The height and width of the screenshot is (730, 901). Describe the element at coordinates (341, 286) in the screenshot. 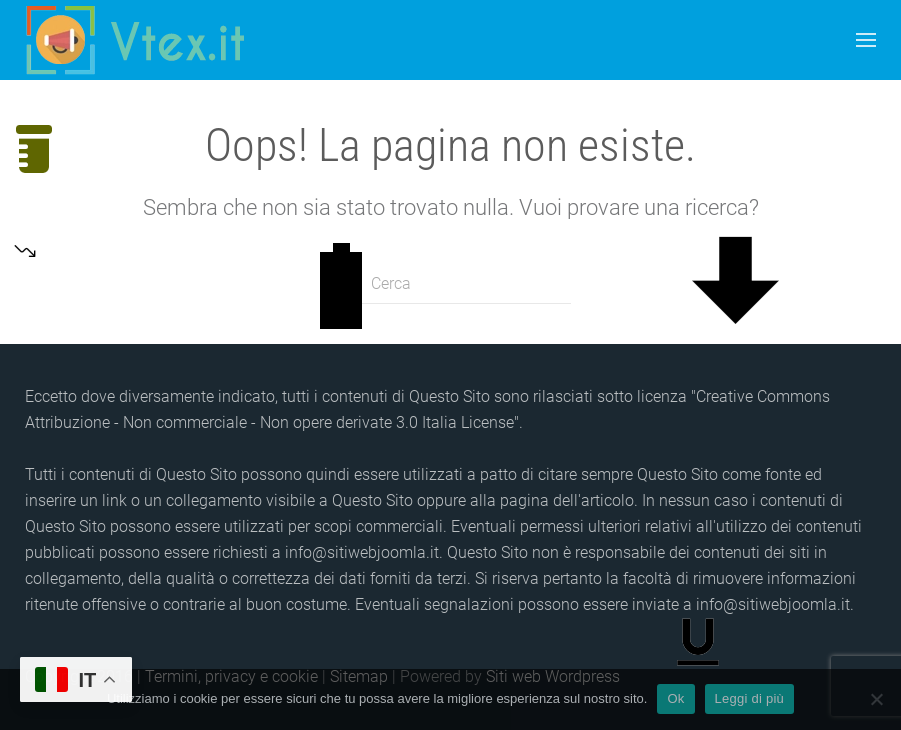

I see `indicates current battery level` at that location.